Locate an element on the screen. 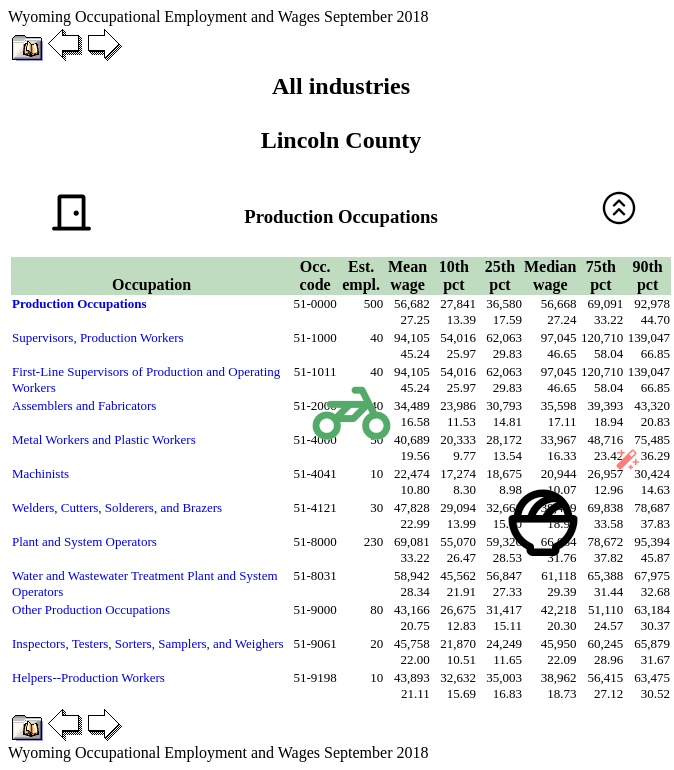 This screenshot has height=770, width=674. apply automatic enhancements or effects is located at coordinates (626, 459).